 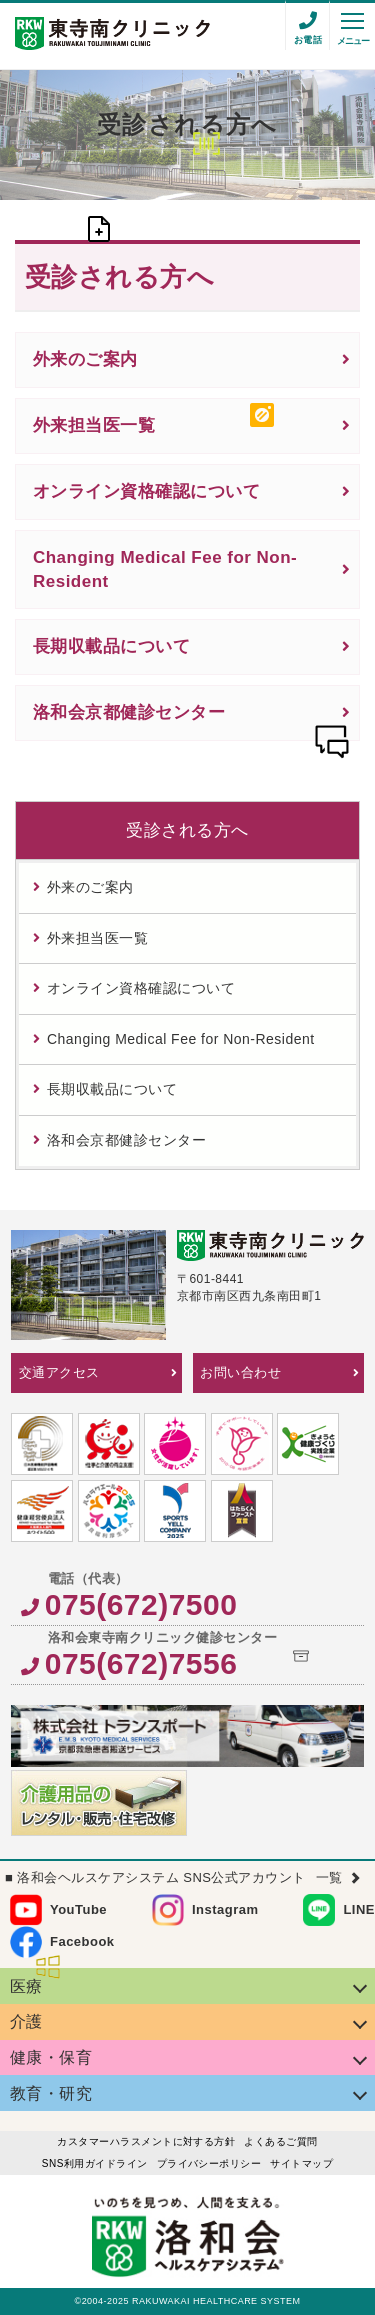 What do you see at coordinates (49, 1967) in the screenshot?
I see `open windows start menu` at bounding box center [49, 1967].